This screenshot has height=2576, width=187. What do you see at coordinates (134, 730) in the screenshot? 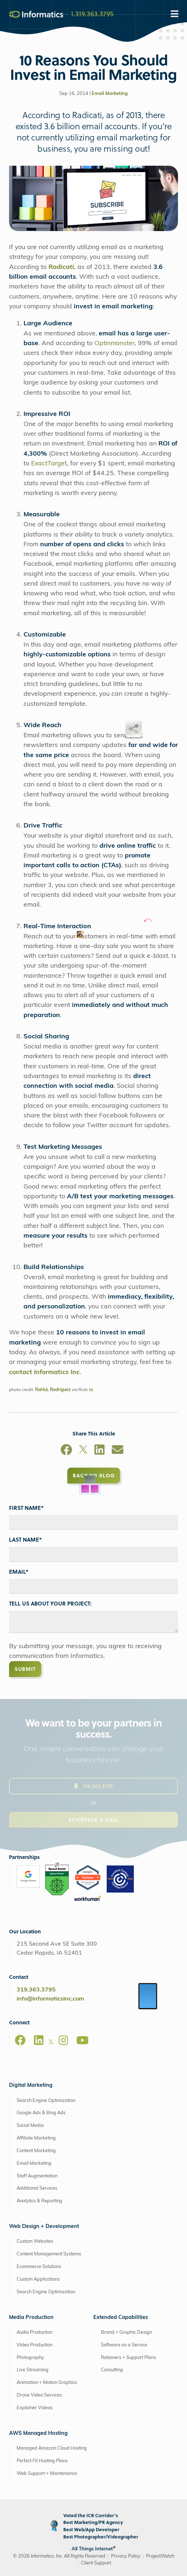
I see `indicates a shared file or folder` at bounding box center [134, 730].